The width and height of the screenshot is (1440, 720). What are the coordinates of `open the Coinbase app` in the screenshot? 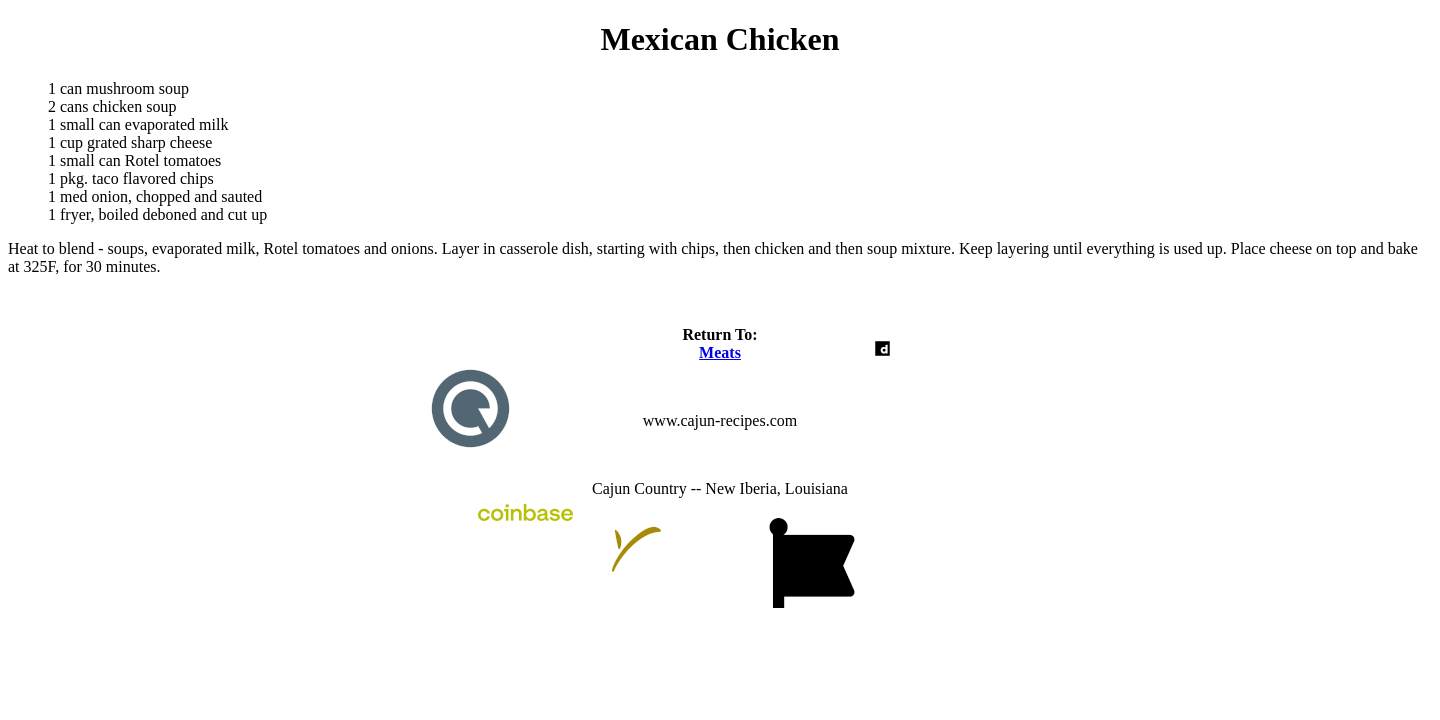 It's located at (525, 512).